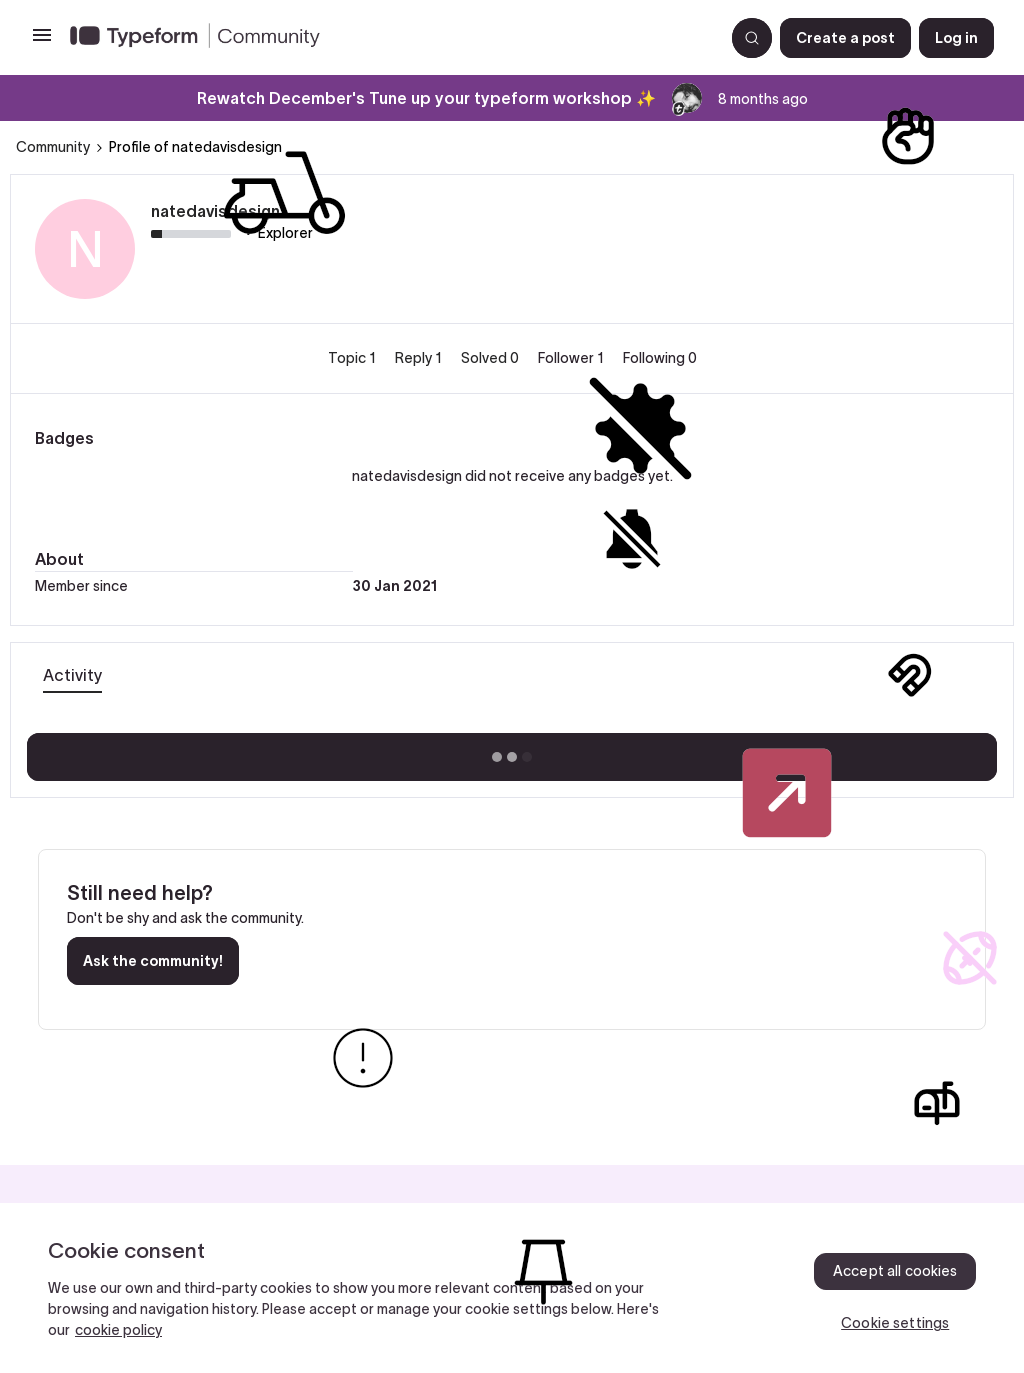 This screenshot has width=1024, height=1373. I want to click on mute notifications, so click(632, 539).